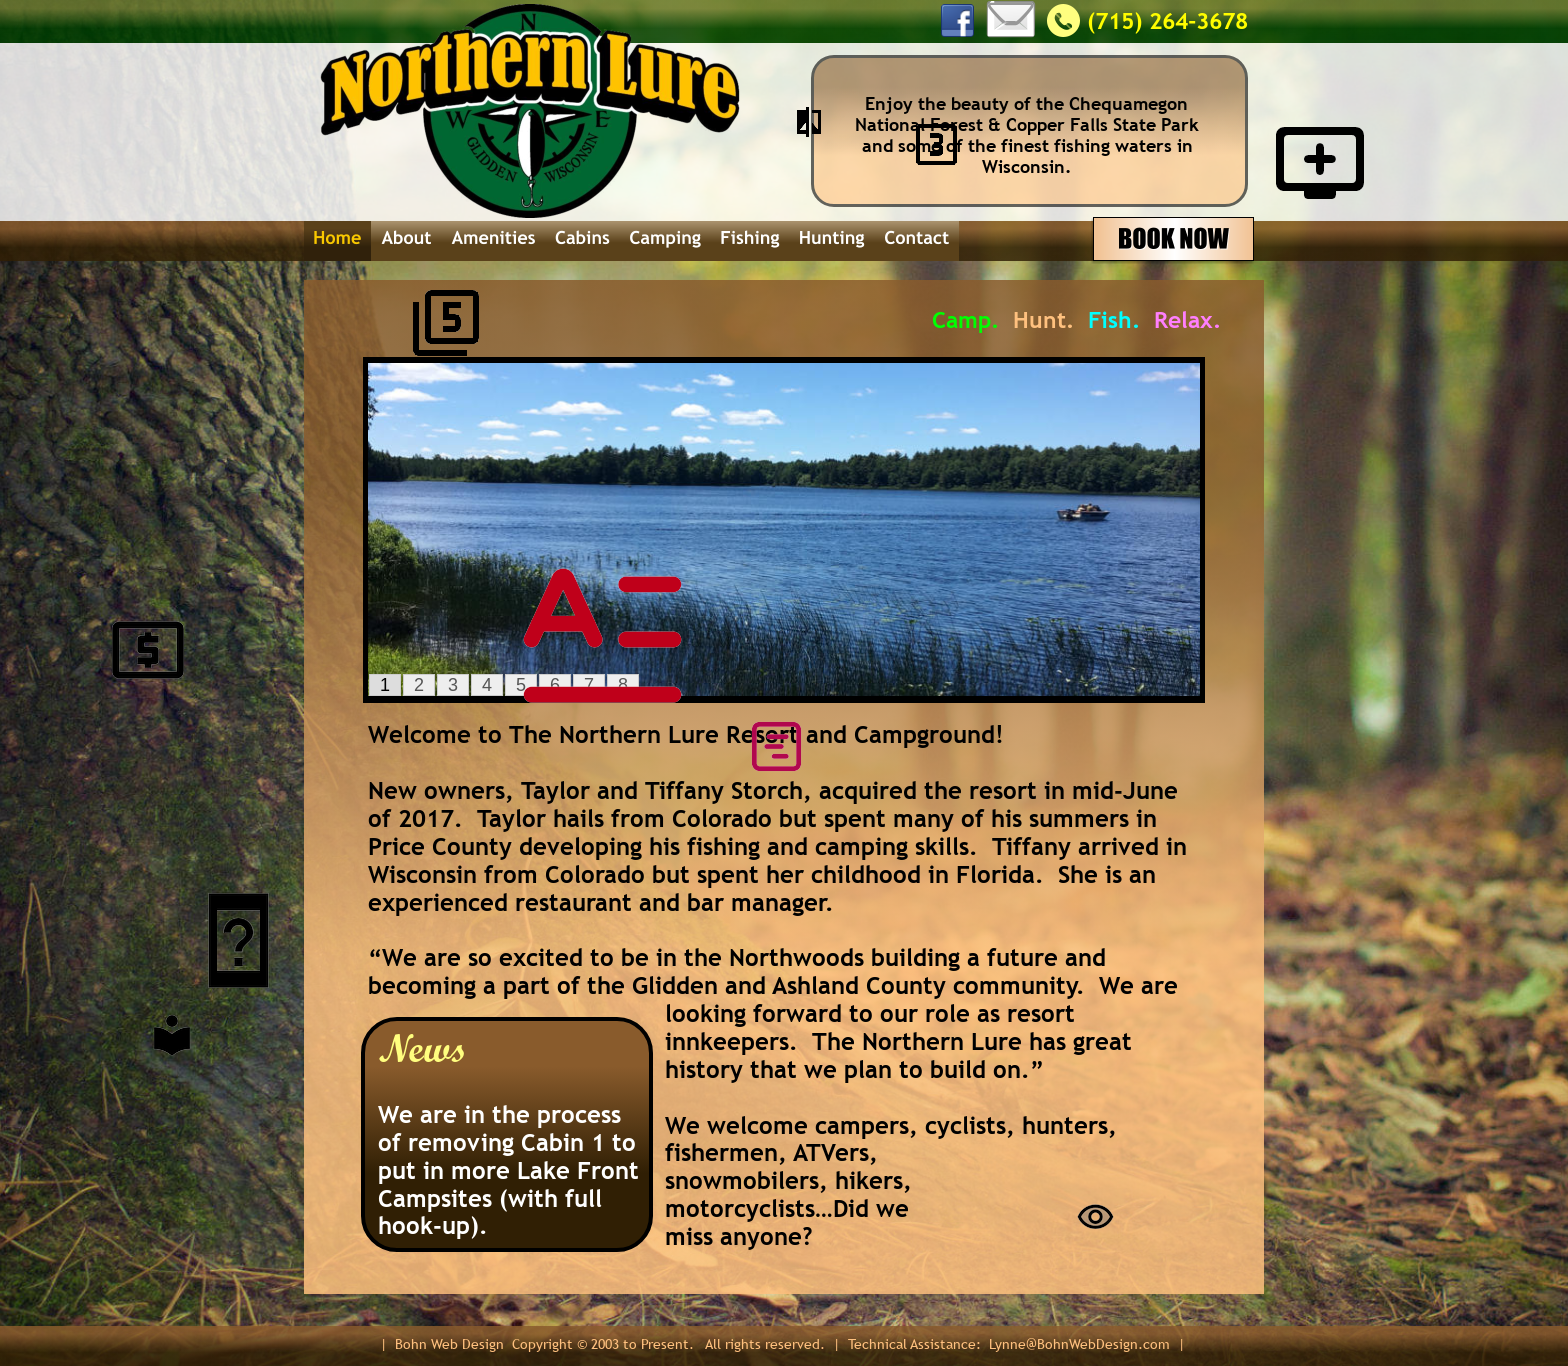  I want to click on apply drop cap or initial letter formatting, so click(602, 639).